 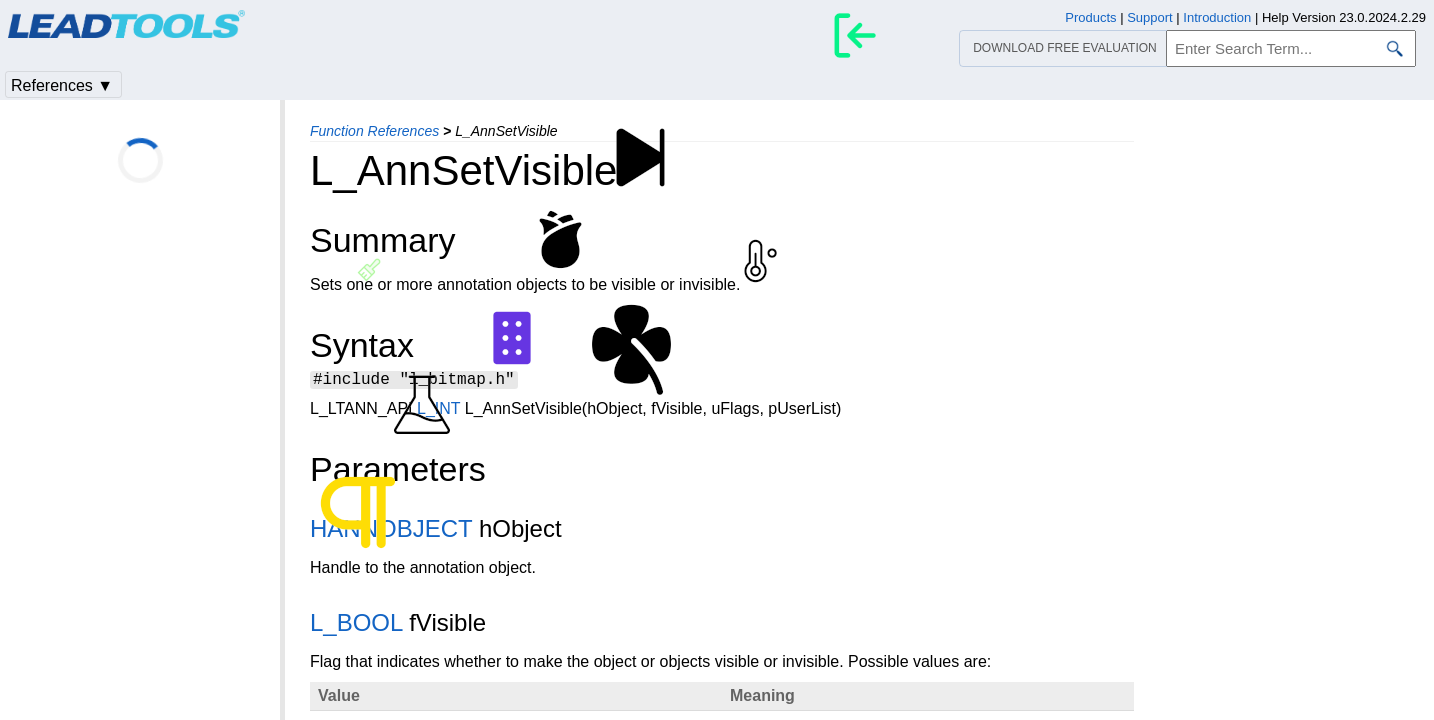 I want to click on skip to the next track, so click(x=640, y=157).